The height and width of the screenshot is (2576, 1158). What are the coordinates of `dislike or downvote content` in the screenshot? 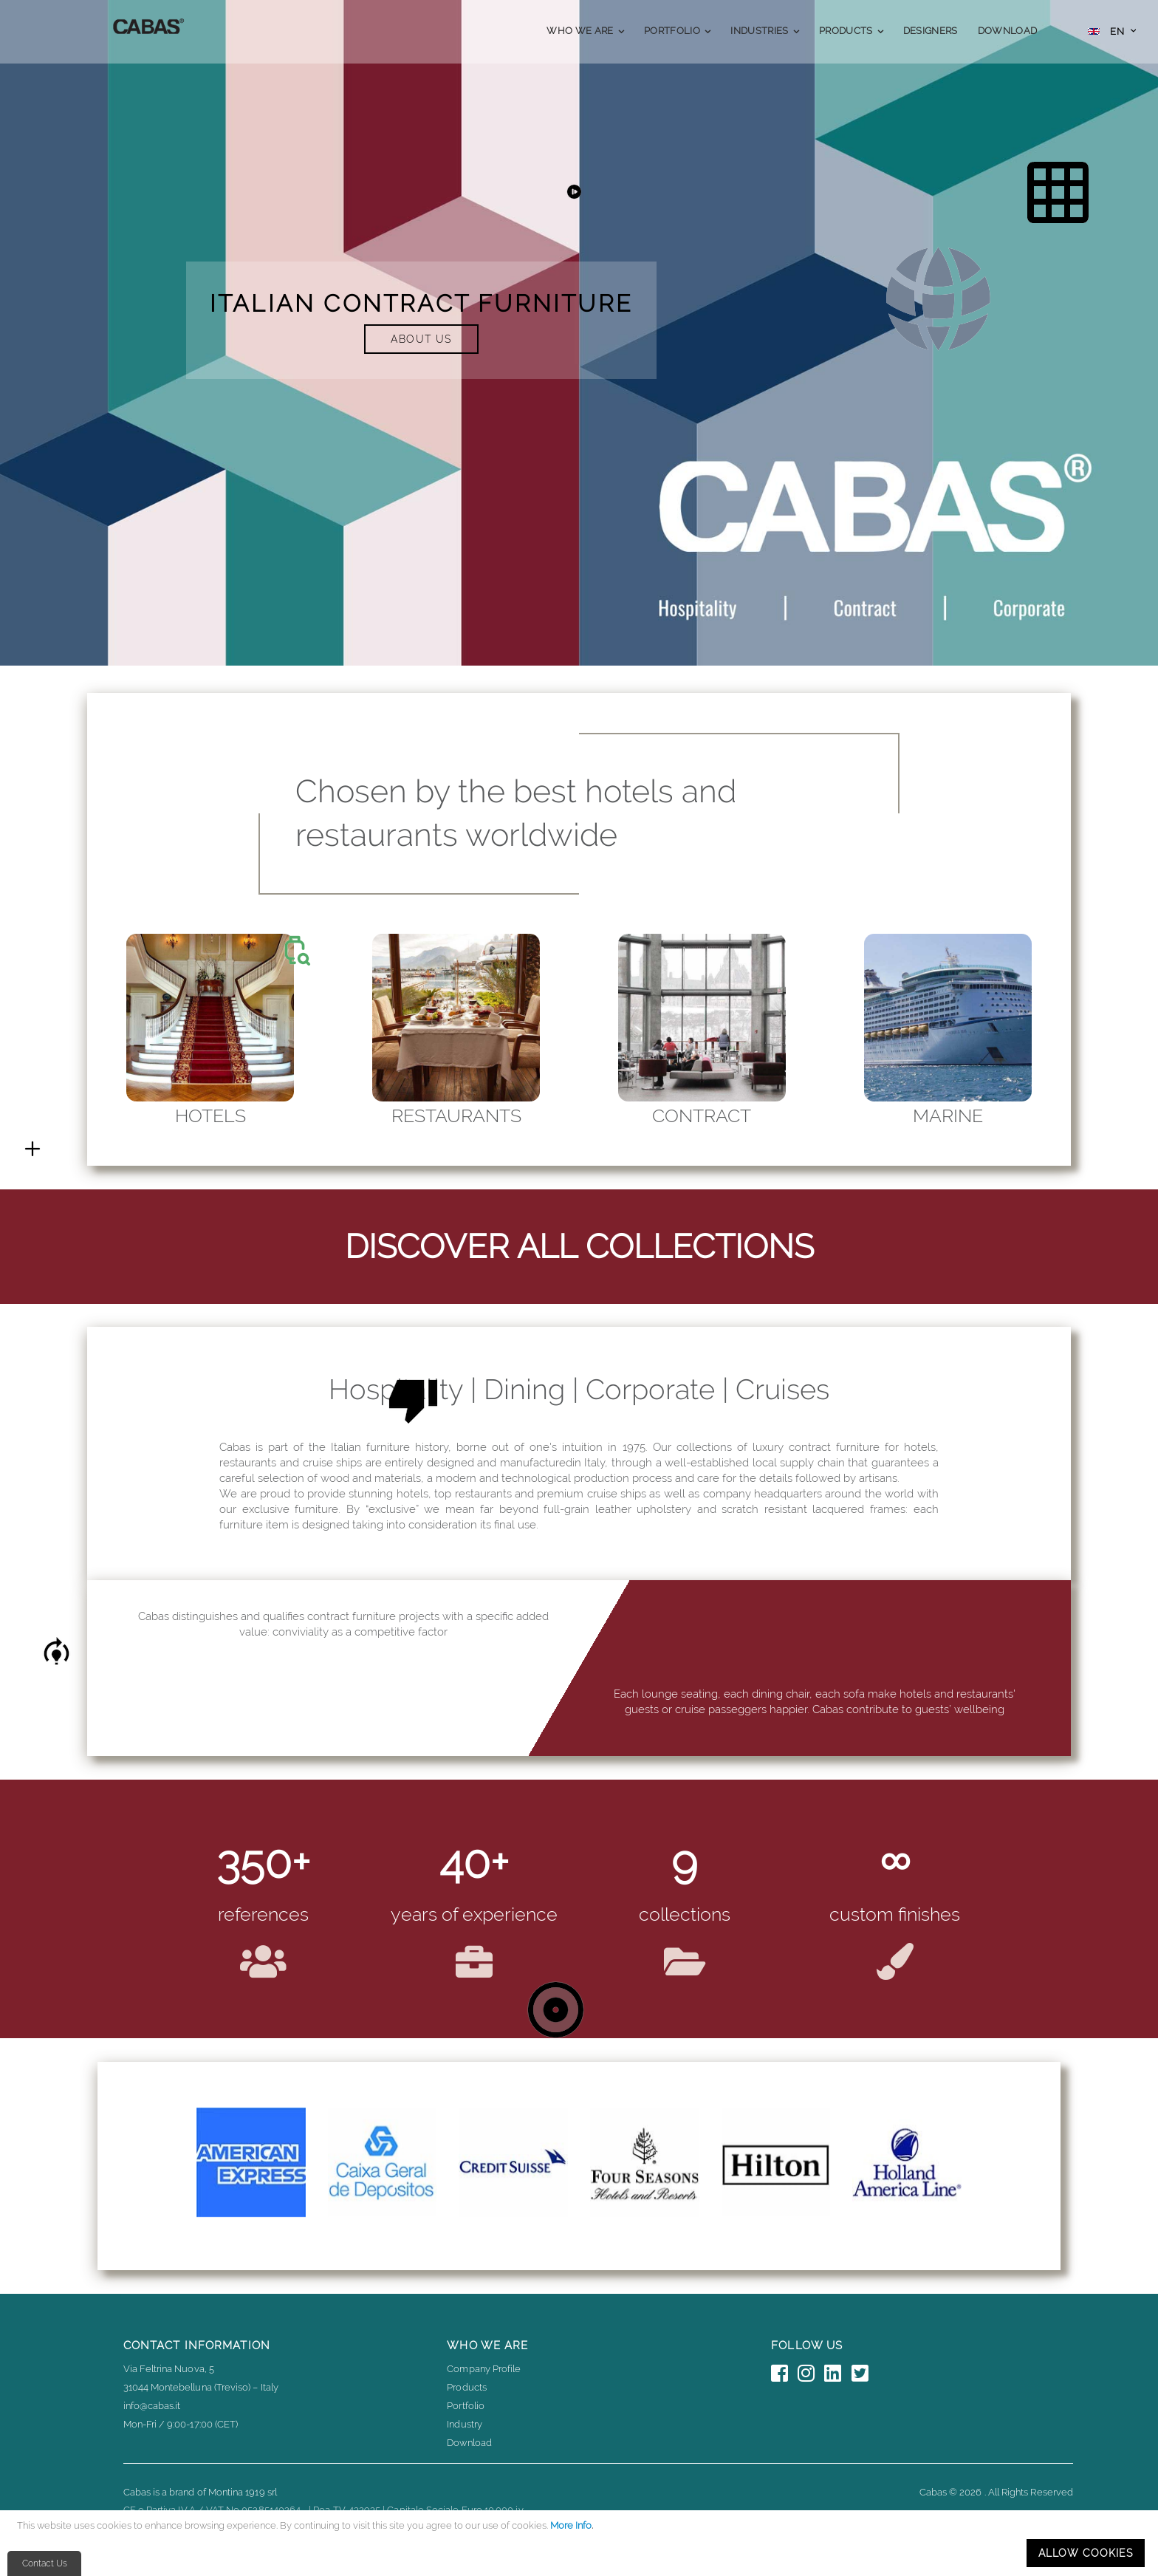 It's located at (413, 1399).